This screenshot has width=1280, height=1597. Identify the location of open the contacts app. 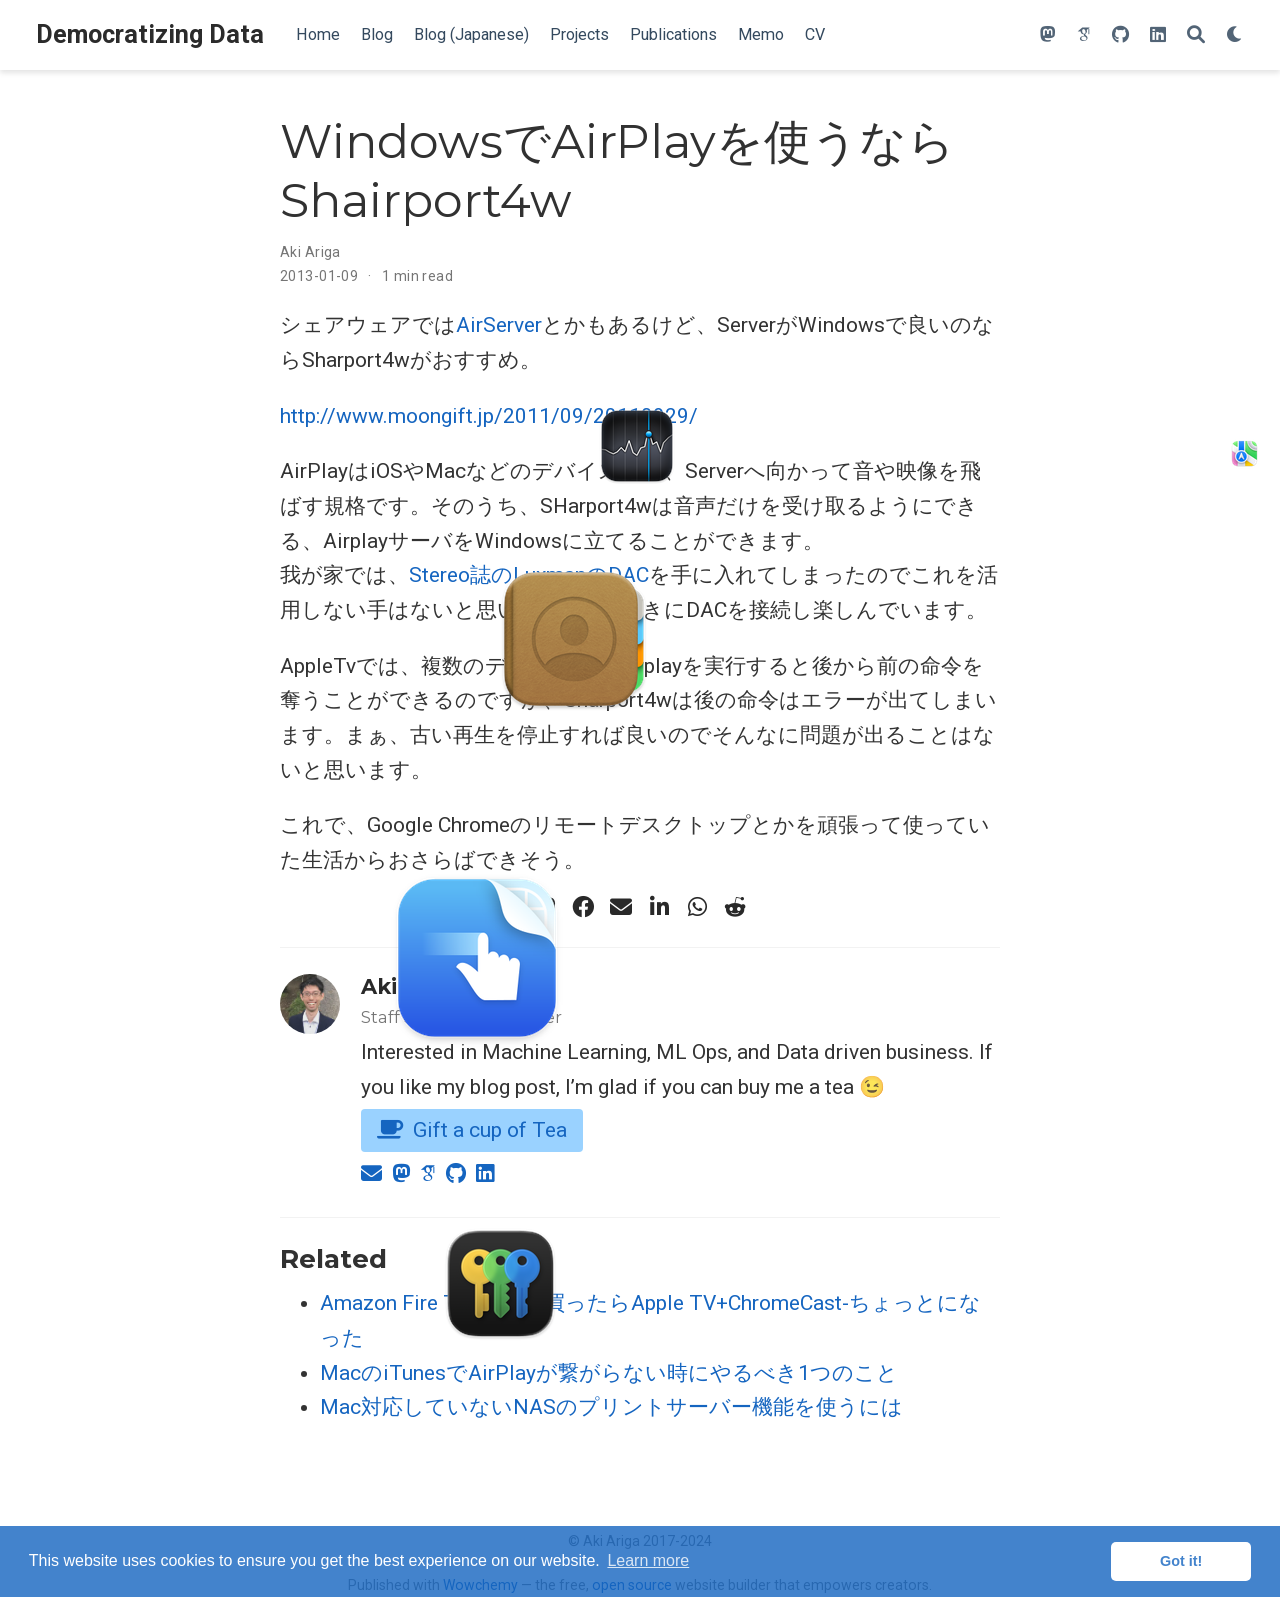
(571, 639).